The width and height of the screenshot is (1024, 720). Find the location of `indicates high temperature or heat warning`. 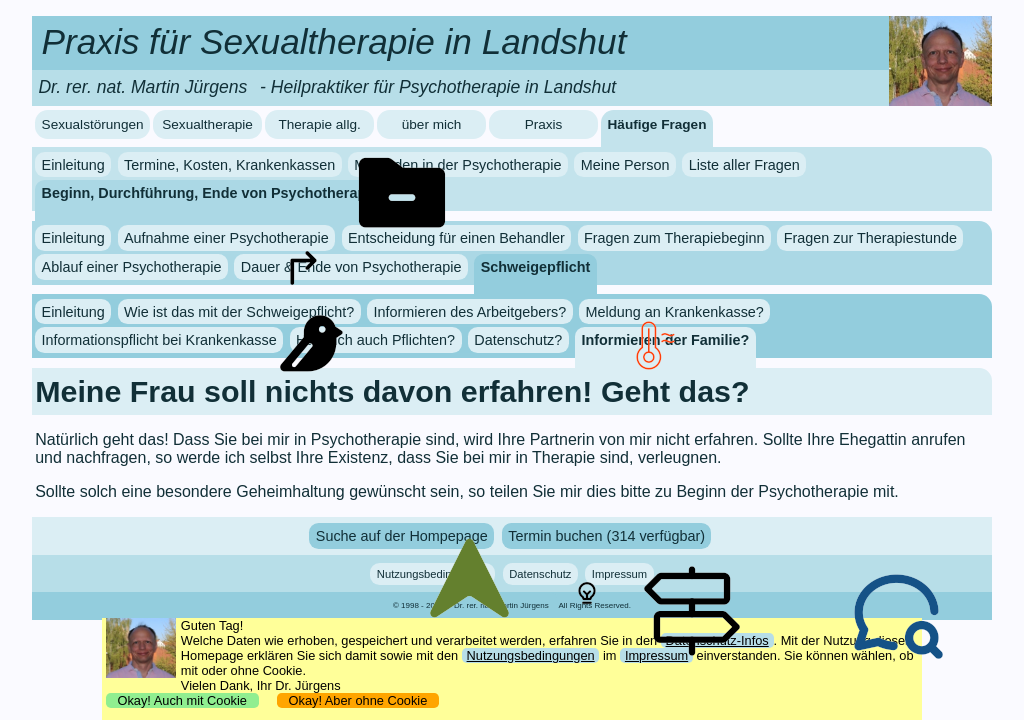

indicates high temperature or heat warning is located at coordinates (650, 345).